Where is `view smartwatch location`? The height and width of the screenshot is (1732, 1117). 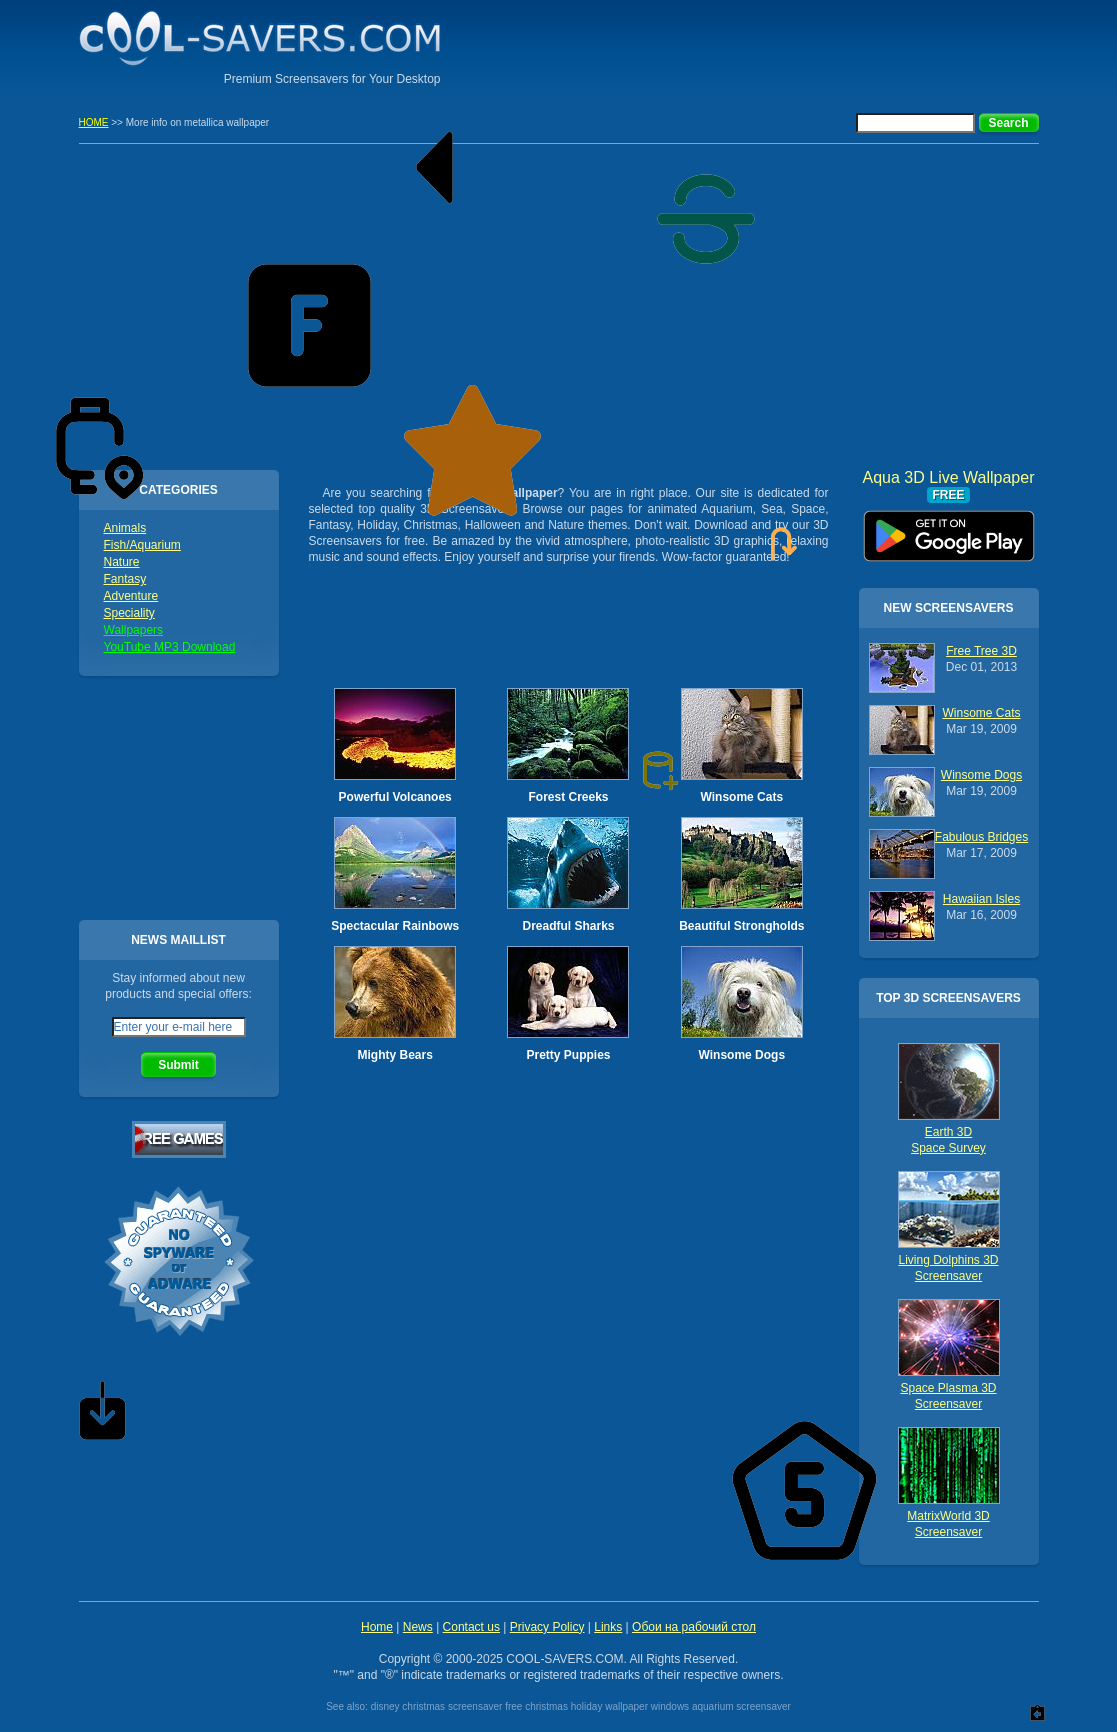 view smartwatch location is located at coordinates (90, 446).